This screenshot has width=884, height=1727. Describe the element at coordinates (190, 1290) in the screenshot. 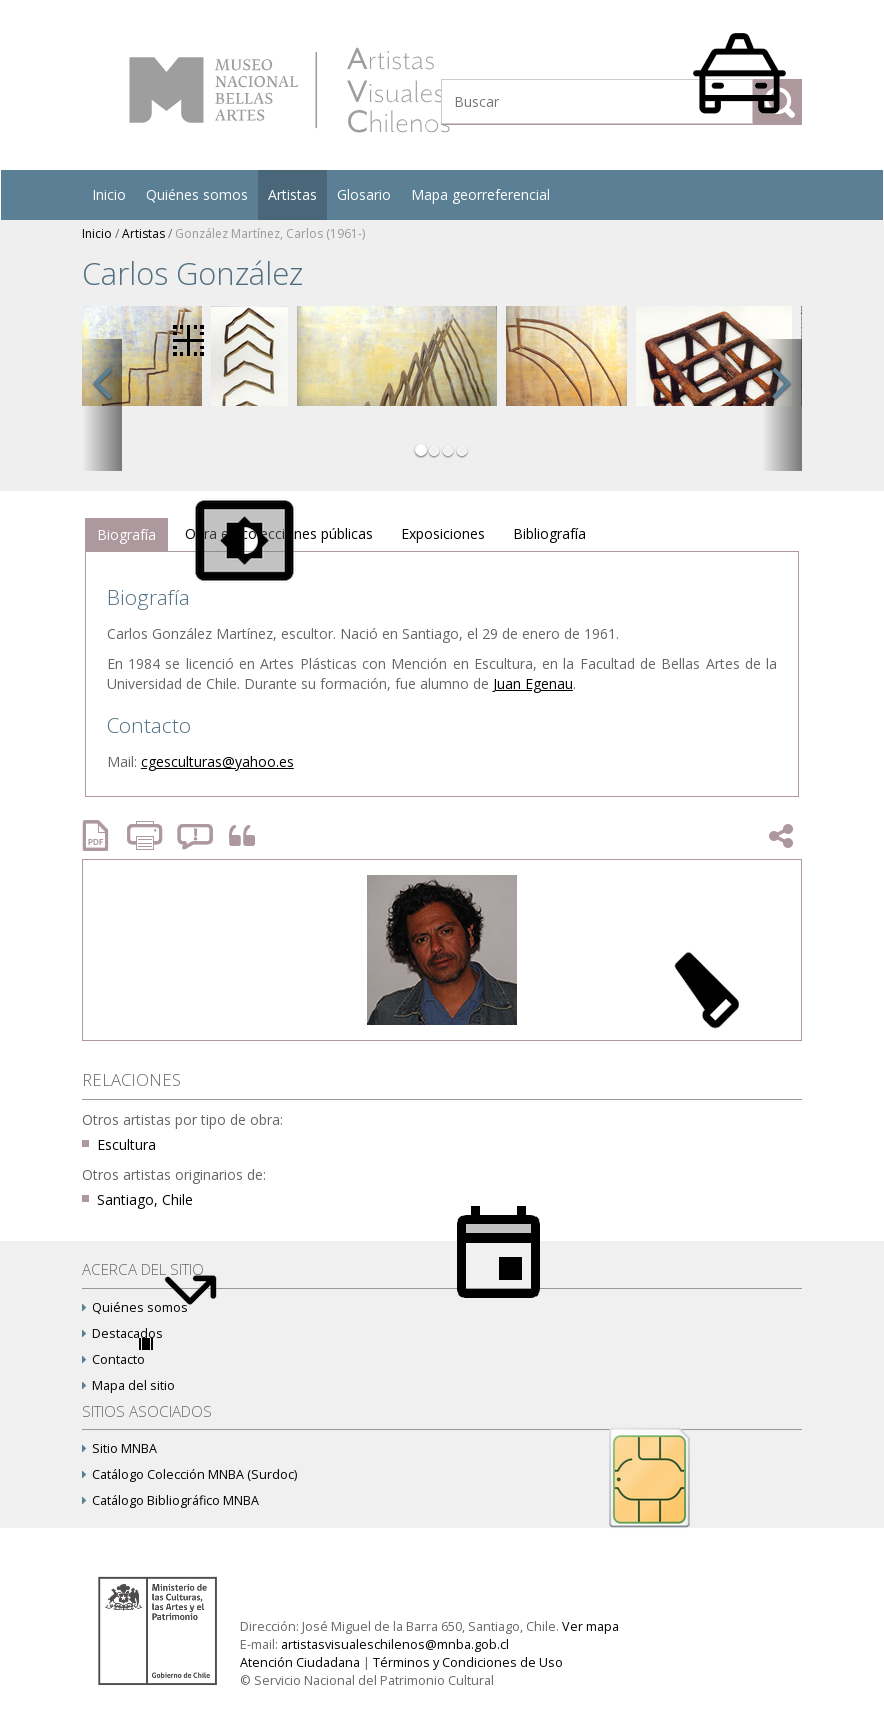

I see `indicates a missed outgoing call` at that location.